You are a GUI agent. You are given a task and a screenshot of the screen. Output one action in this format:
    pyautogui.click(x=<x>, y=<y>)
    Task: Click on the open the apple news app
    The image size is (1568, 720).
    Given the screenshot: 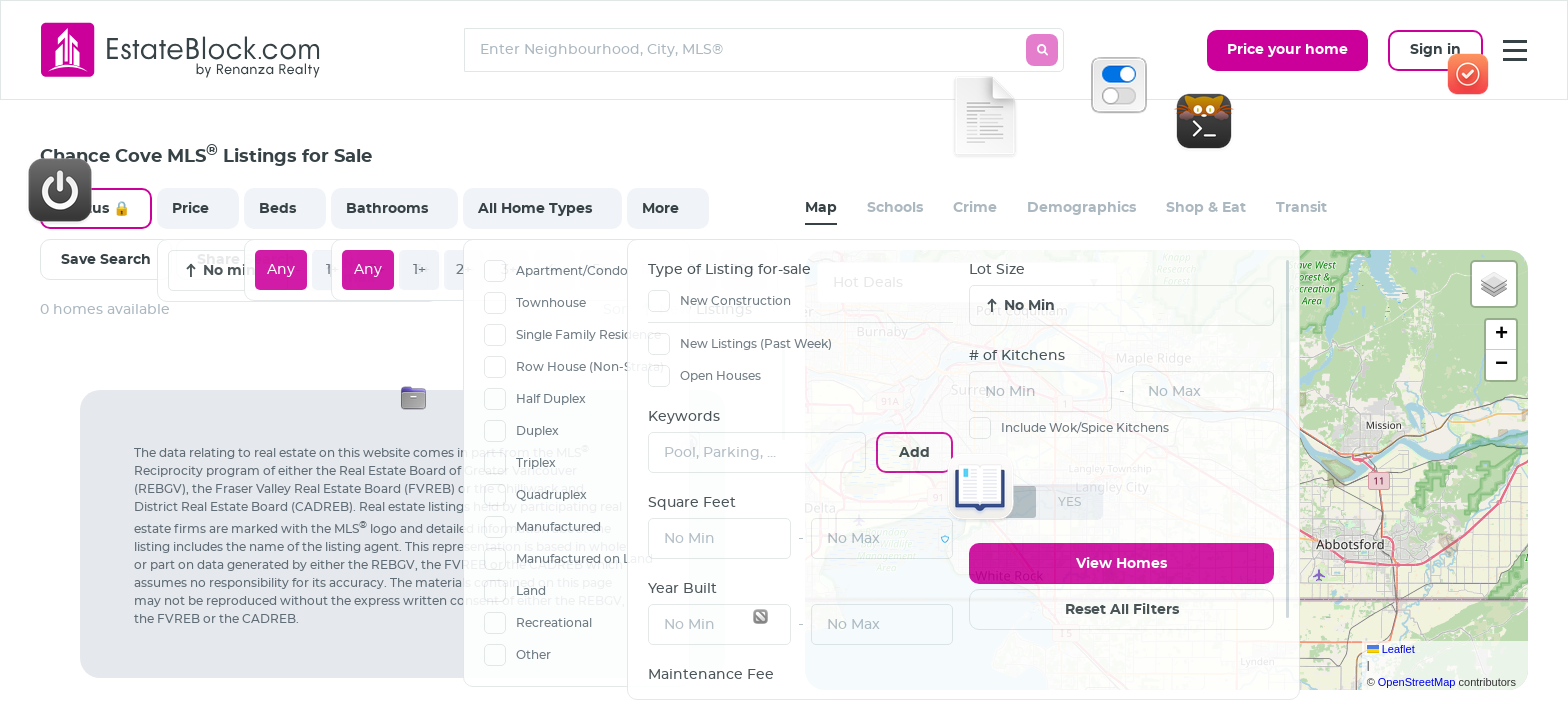 What is the action you would take?
    pyautogui.click(x=760, y=616)
    